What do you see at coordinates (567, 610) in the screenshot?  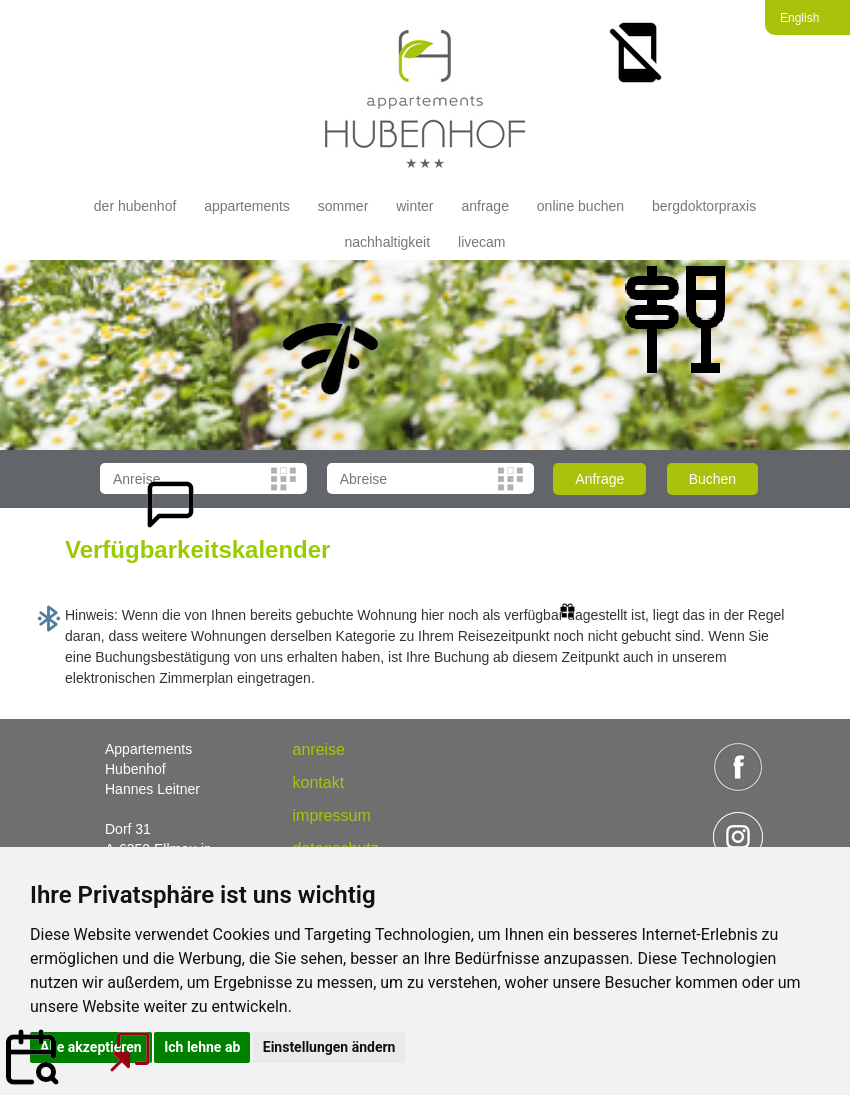 I see `access gifts or rewards` at bounding box center [567, 610].